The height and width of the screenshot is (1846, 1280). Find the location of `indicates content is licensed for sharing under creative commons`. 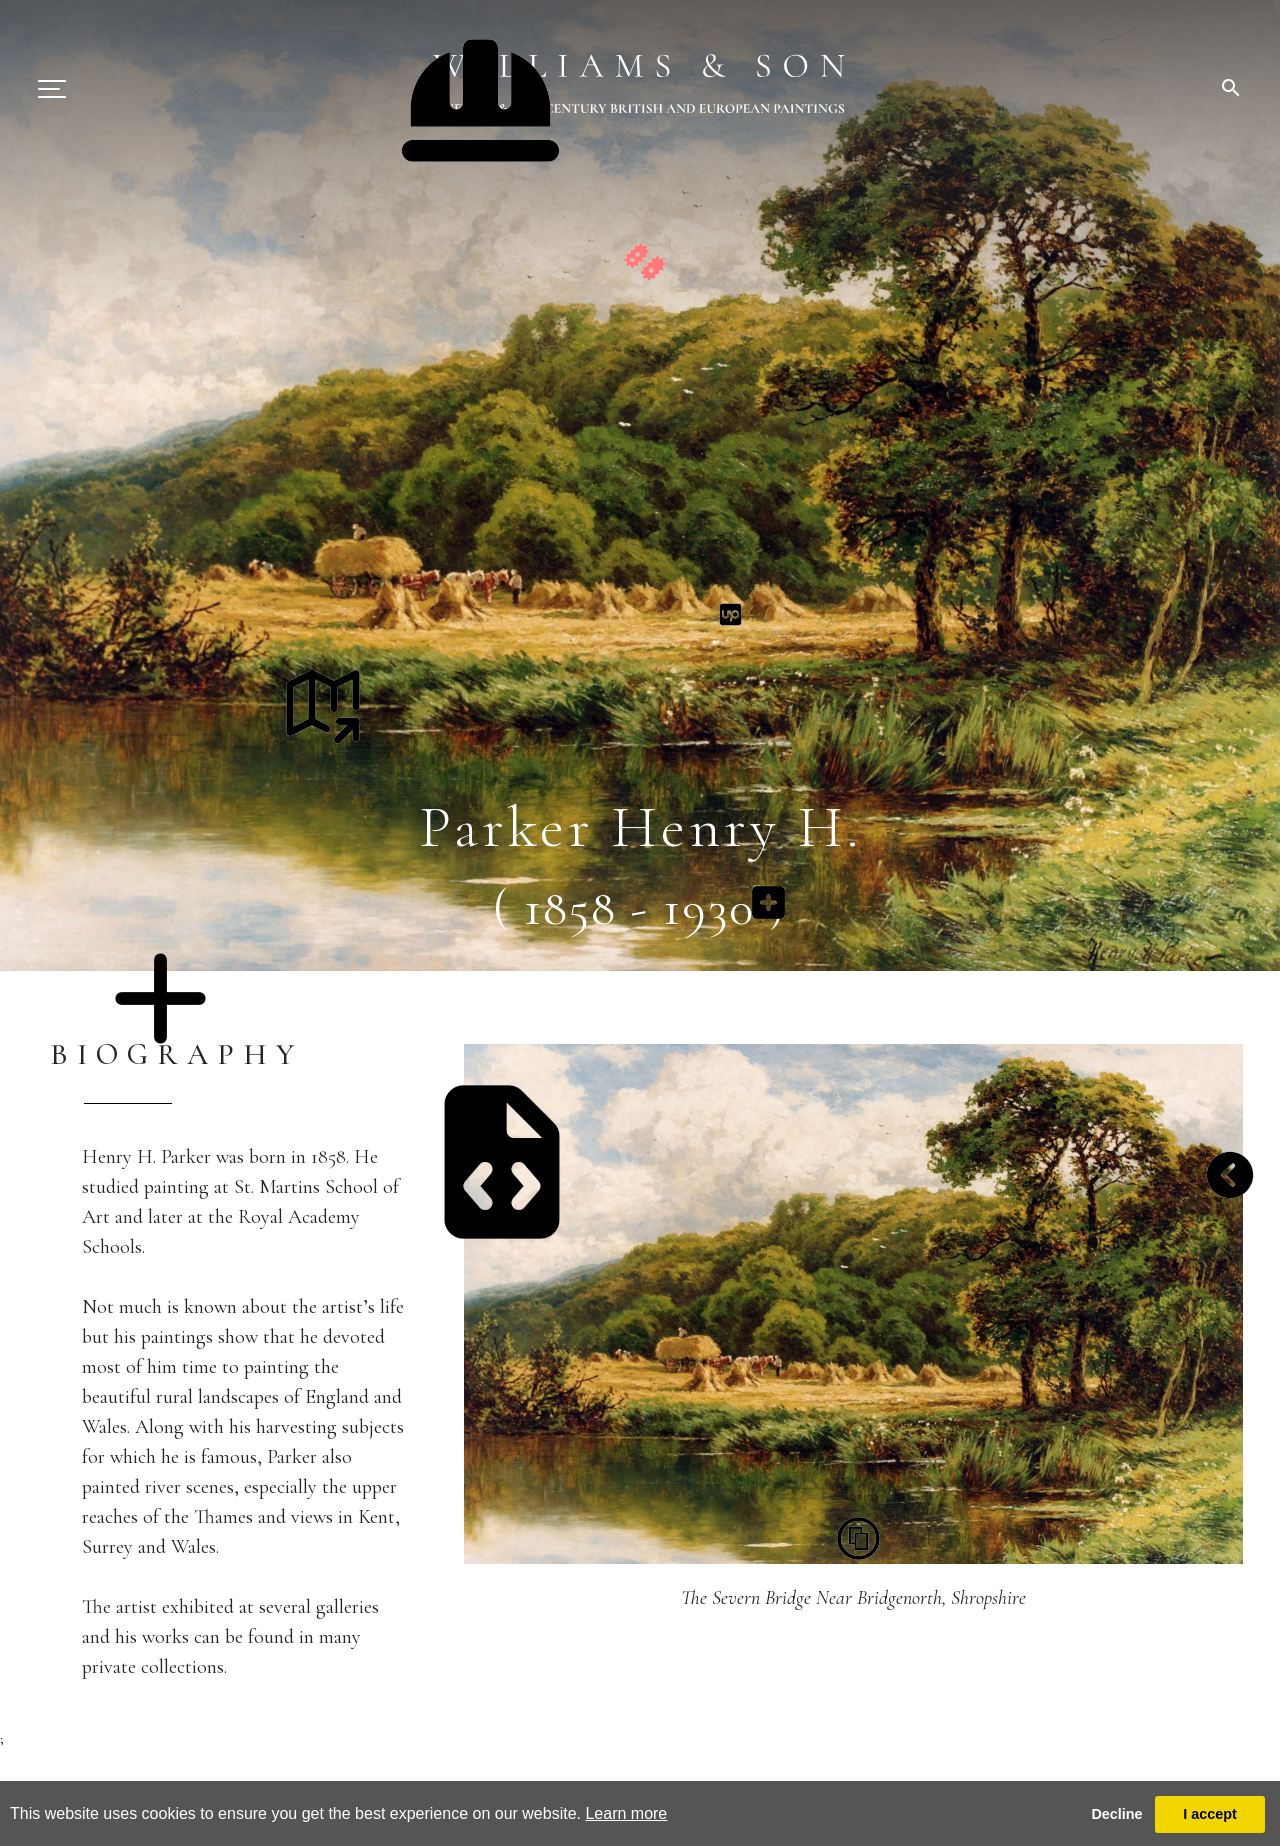

indicates content is licensed for sharing under creative commons is located at coordinates (858, 1538).